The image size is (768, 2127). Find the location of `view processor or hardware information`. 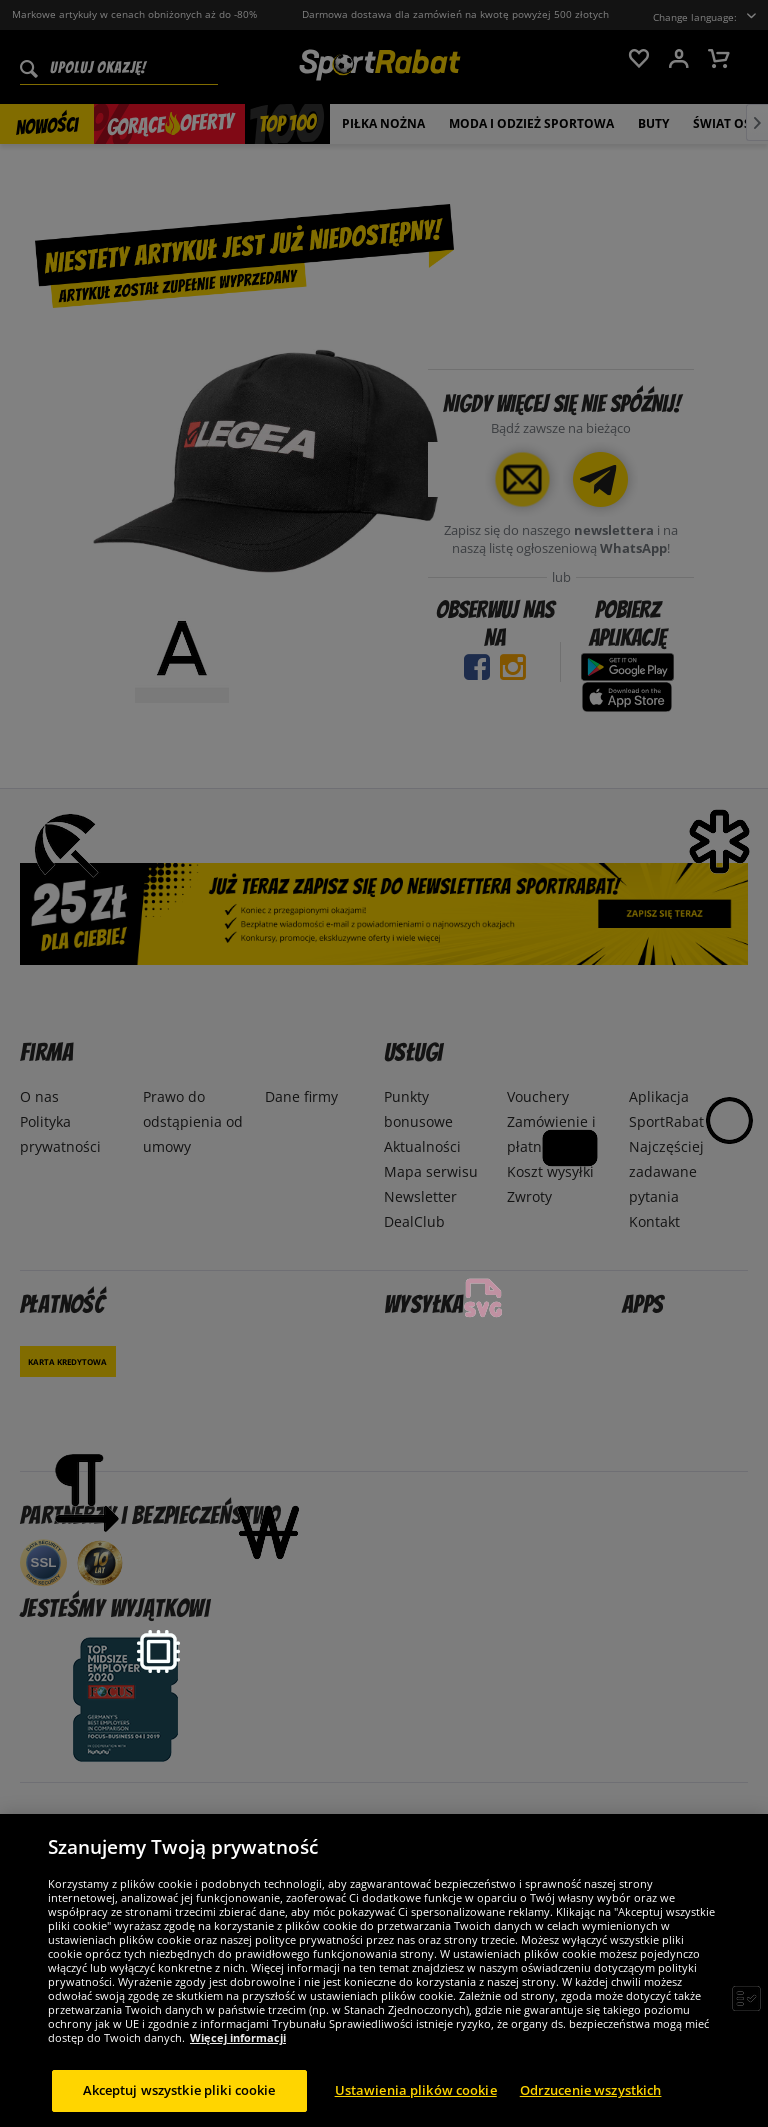

view processor or hardware information is located at coordinates (158, 1651).